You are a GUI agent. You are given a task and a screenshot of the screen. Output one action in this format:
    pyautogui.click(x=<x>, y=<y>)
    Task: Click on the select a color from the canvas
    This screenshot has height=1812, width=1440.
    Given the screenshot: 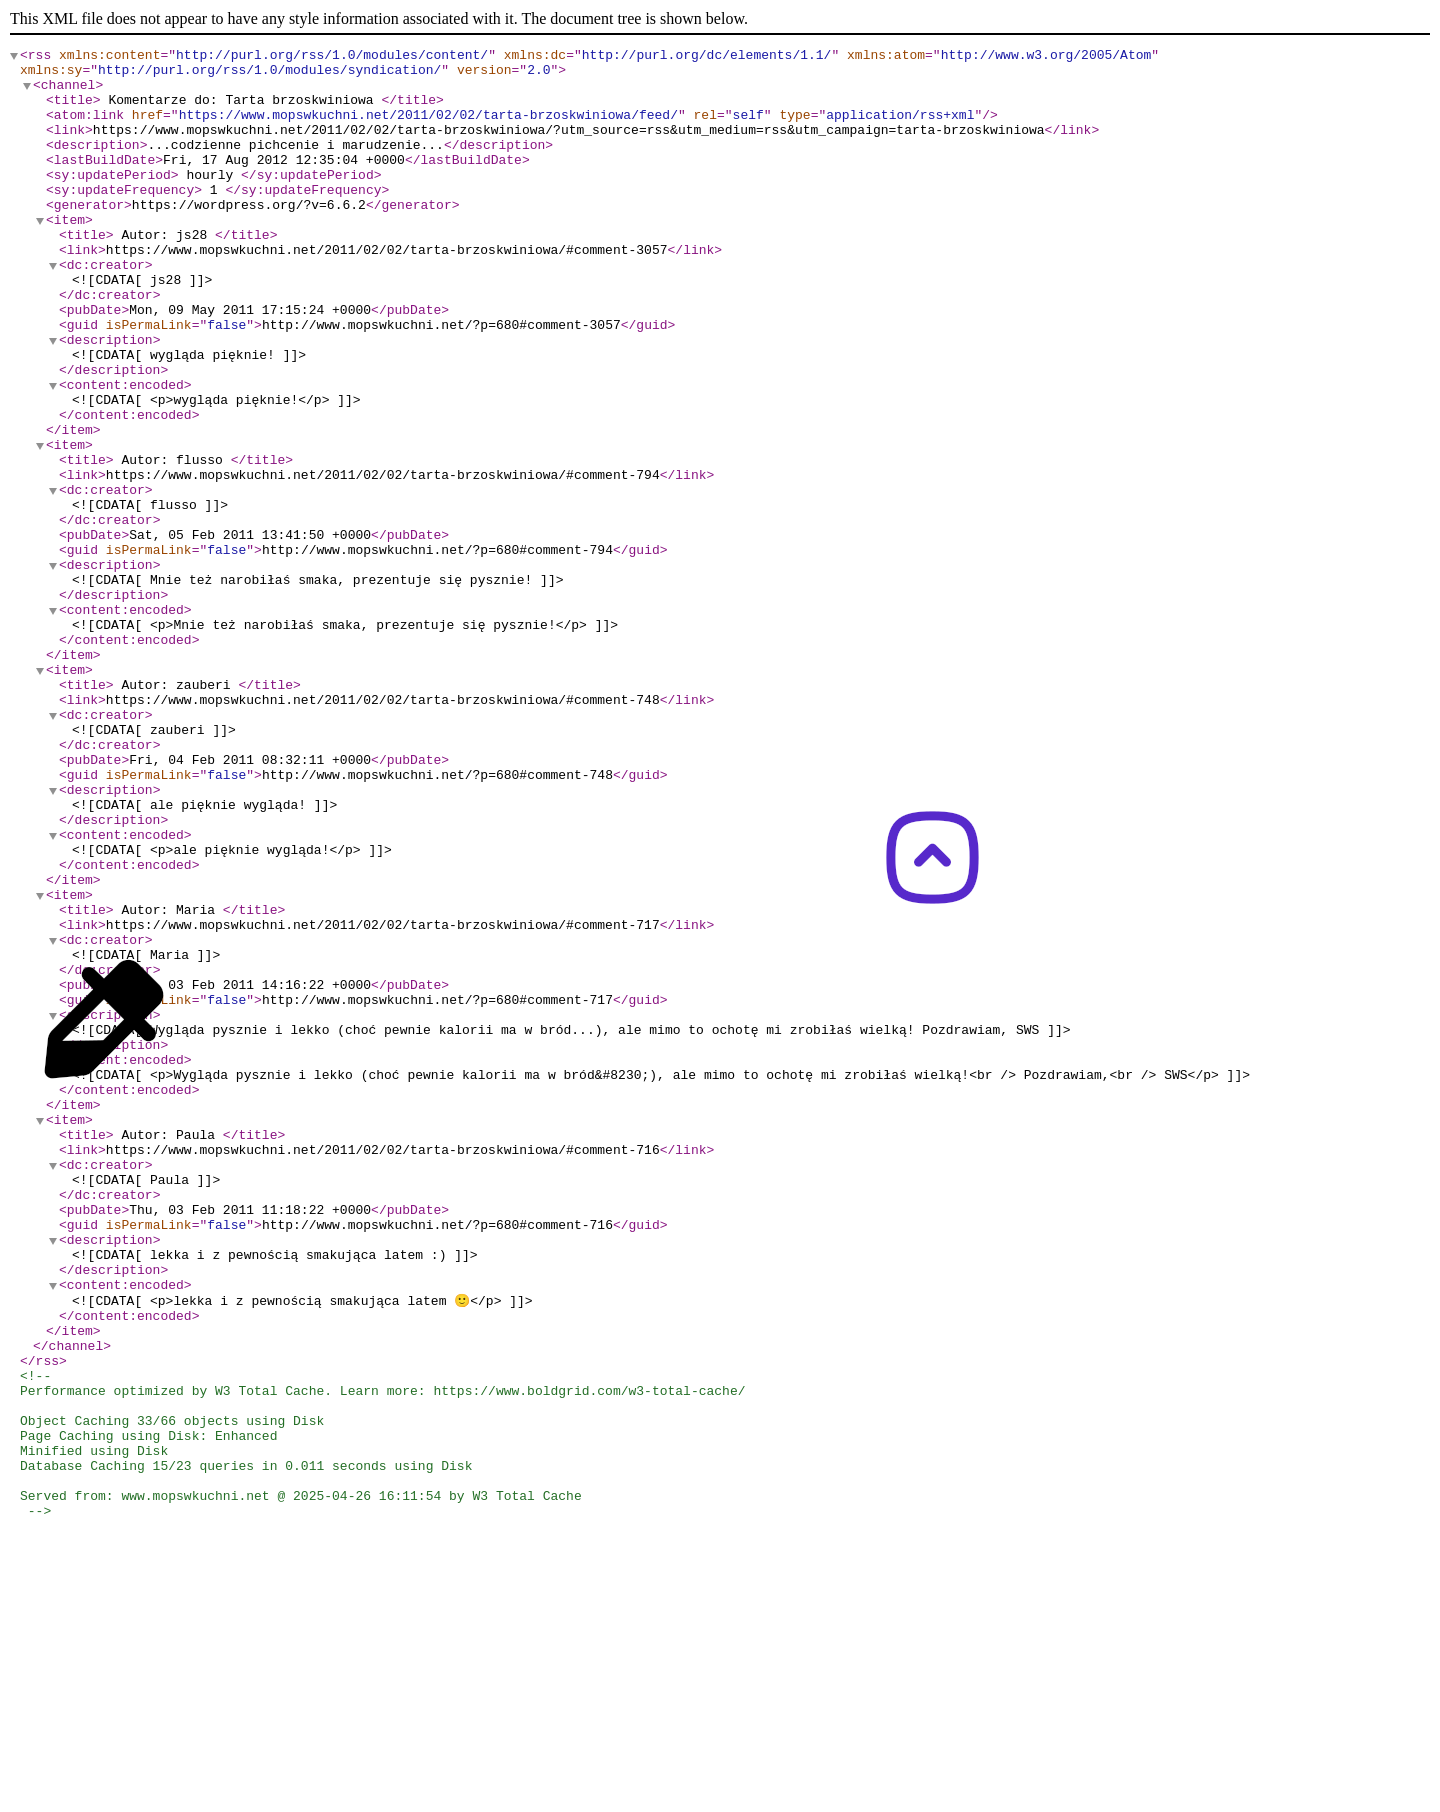 What is the action you would take?
    pyautogui.click(x=104, y=1019)
    